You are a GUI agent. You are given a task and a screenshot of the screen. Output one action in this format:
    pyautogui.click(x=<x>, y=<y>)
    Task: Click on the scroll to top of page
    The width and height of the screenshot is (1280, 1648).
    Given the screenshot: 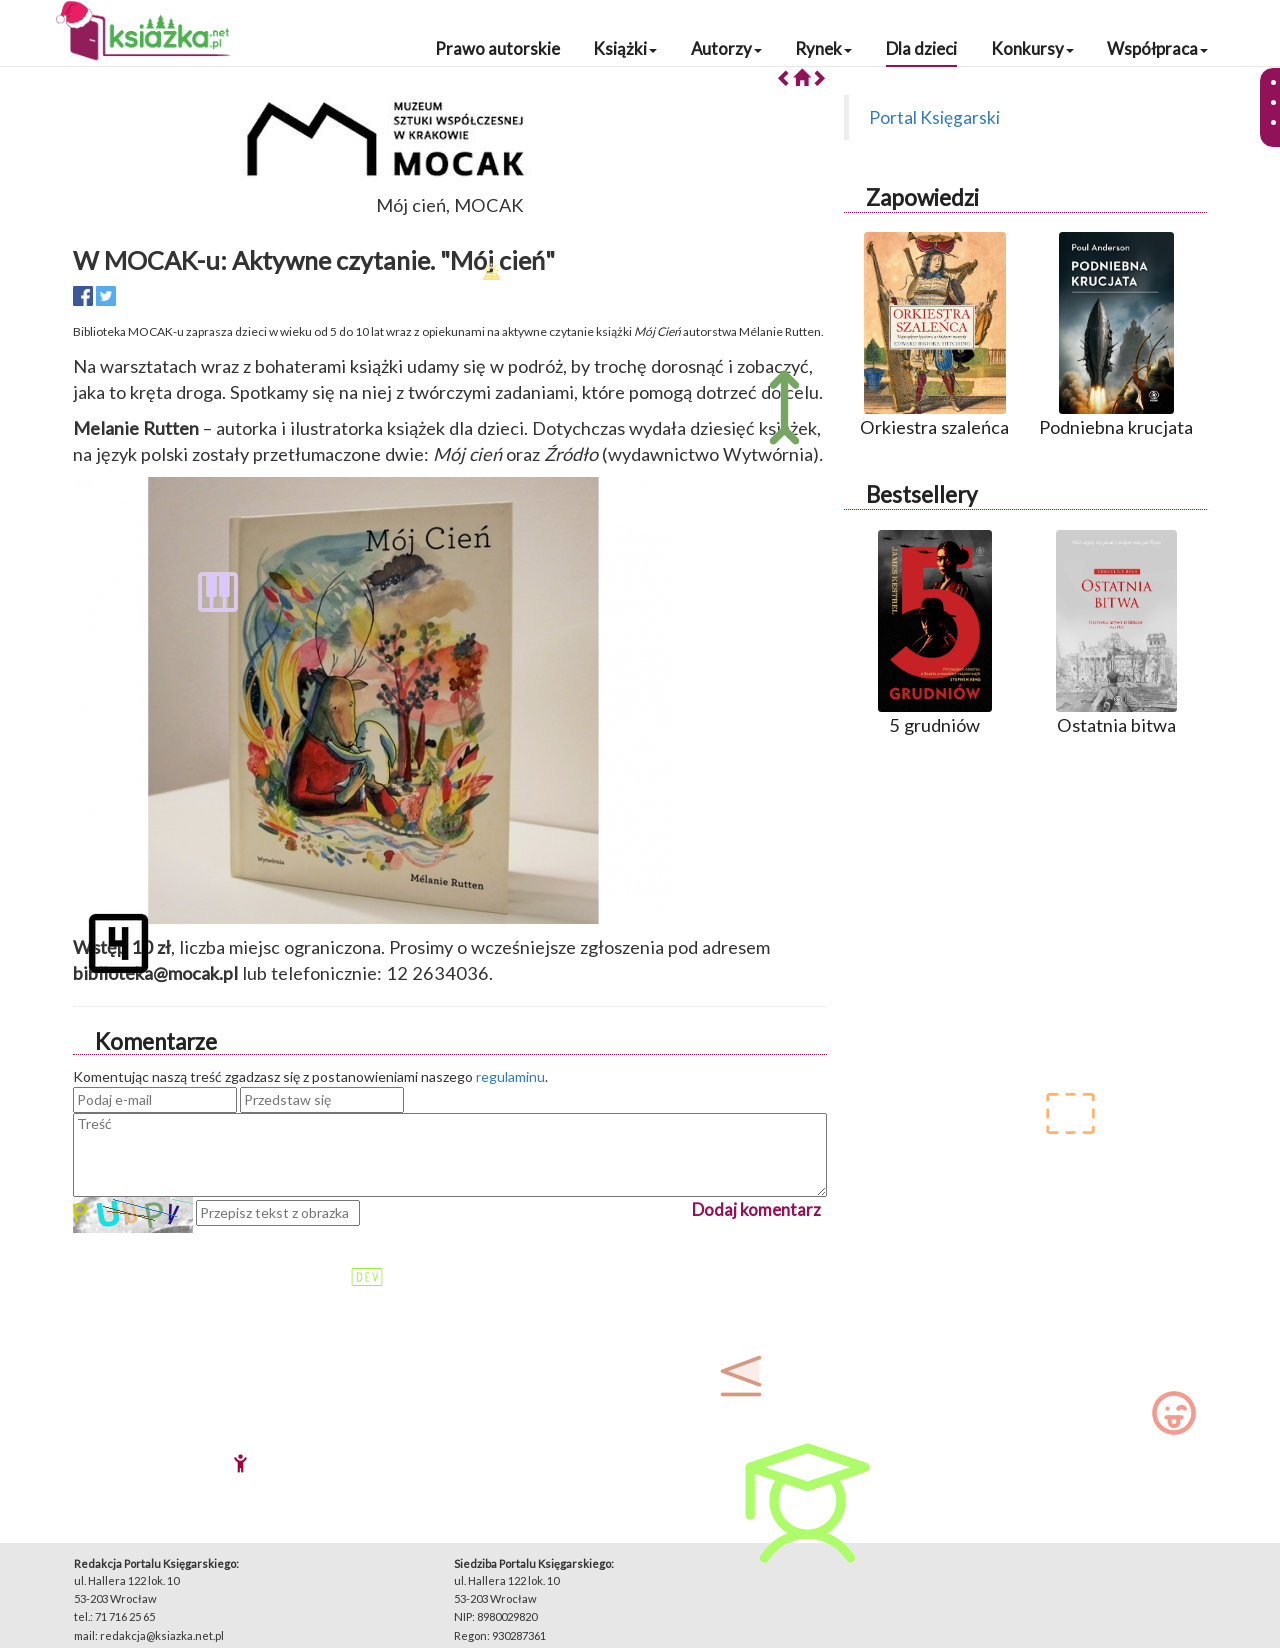 What is the action you would take?
    pyautogui.click(x=784, y=407)
    